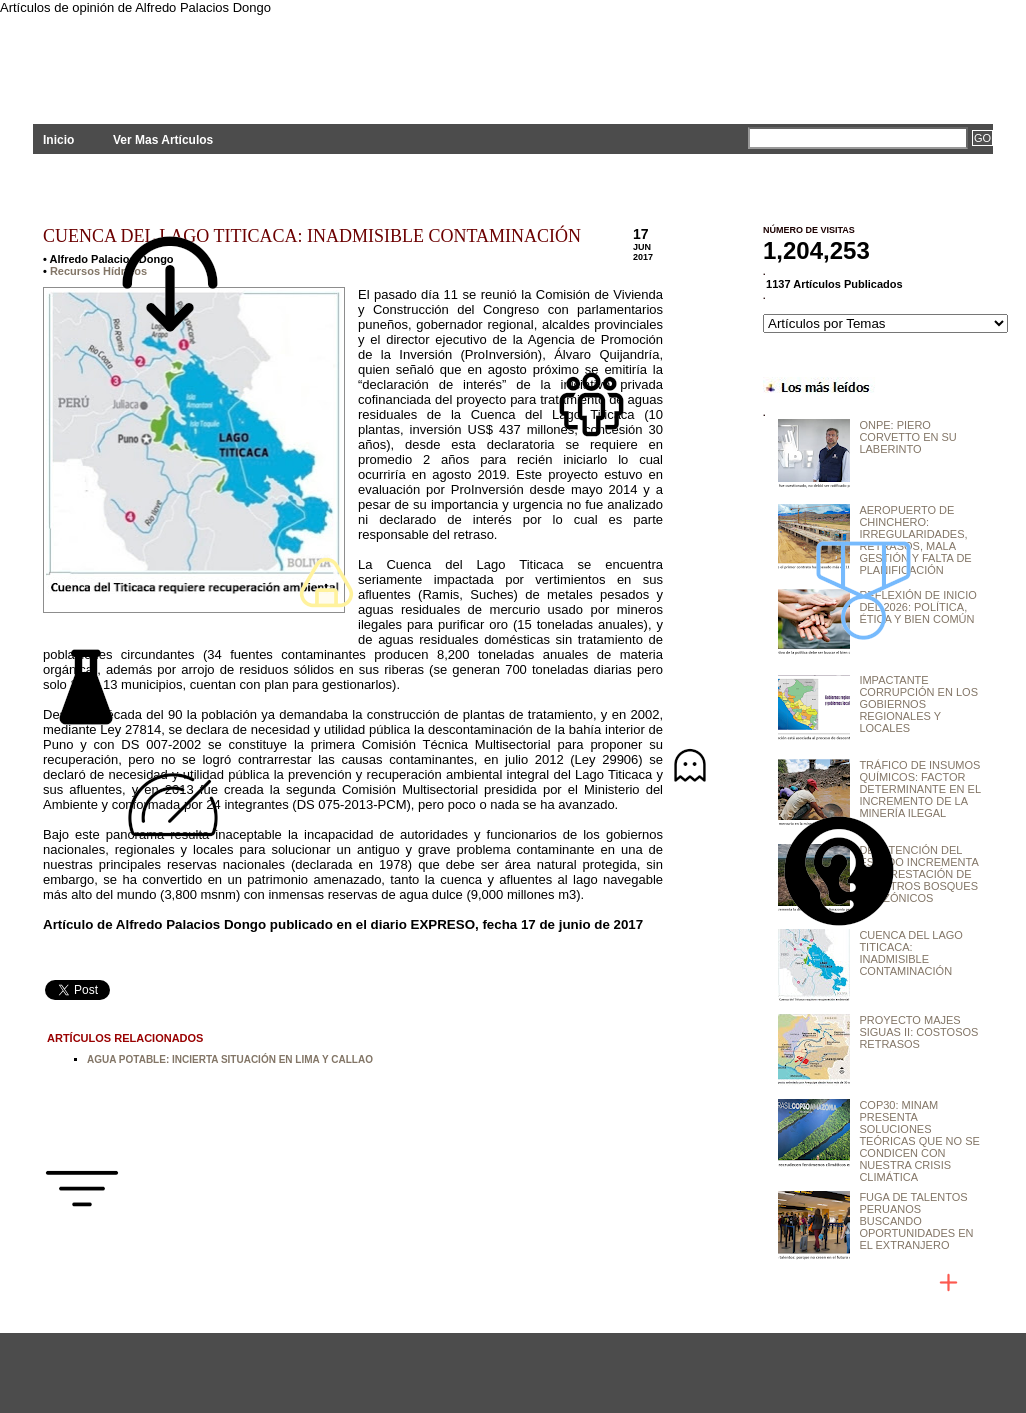  Describe the element at coordinates (863, 584) in the screenshot. I see `view achievements or awards` at that location.